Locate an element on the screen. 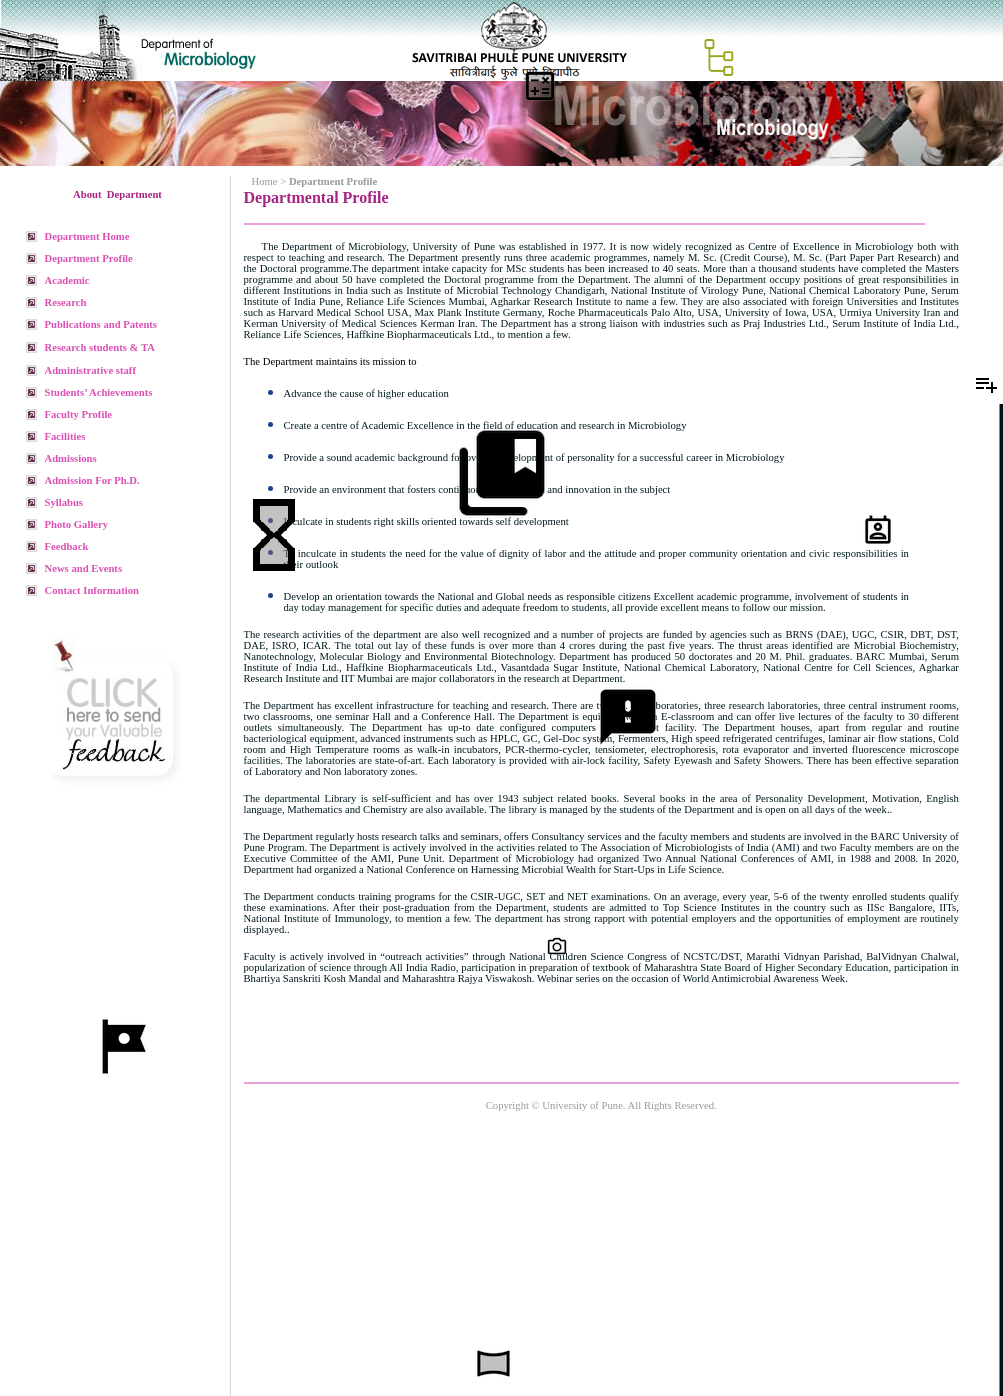 Image resolution: width=1003 pixels, height=1396 pixels. add a new item to your playlist is located at coordinates (986, 384).